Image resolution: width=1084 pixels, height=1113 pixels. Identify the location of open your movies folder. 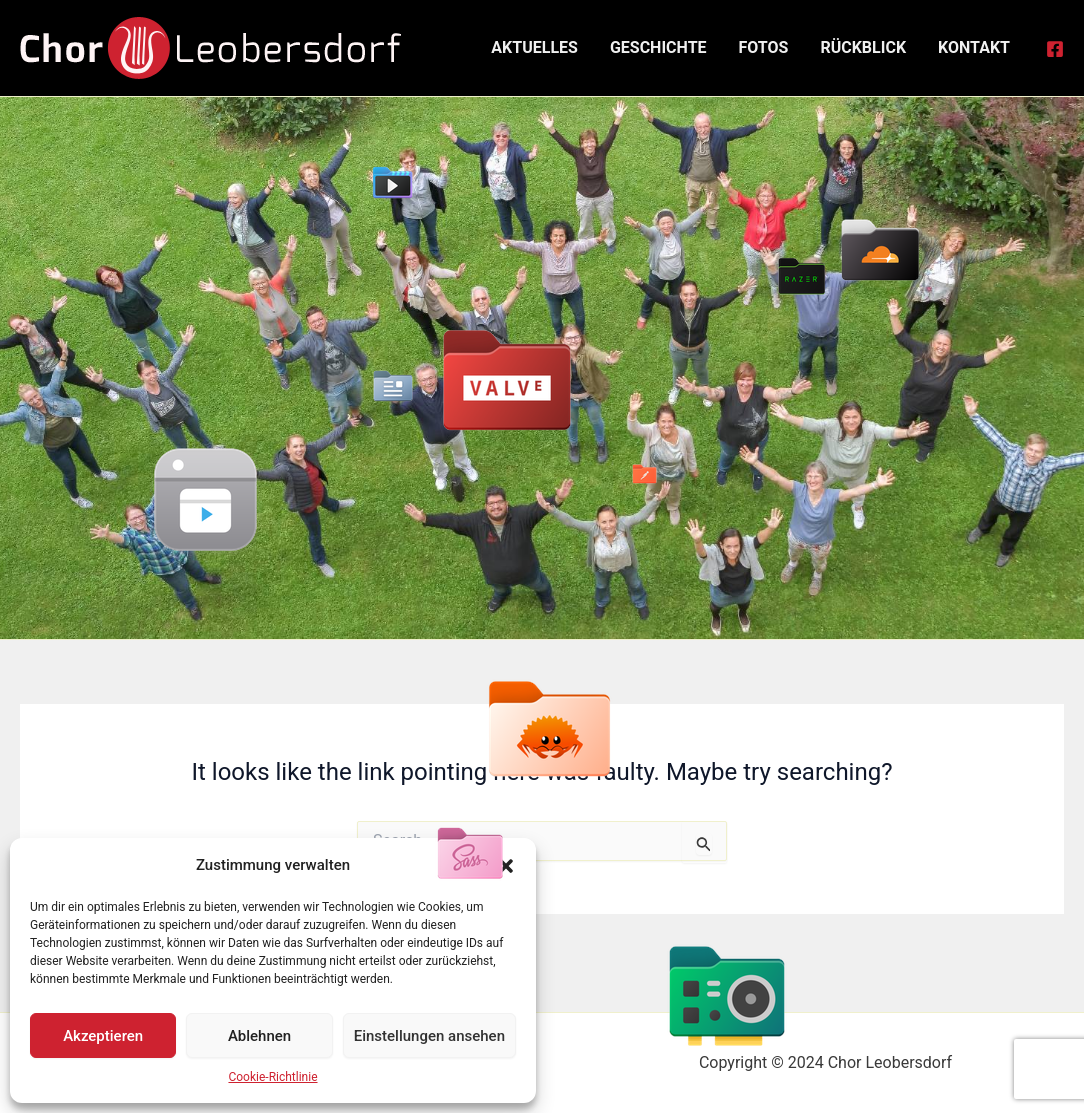
(392, 183).